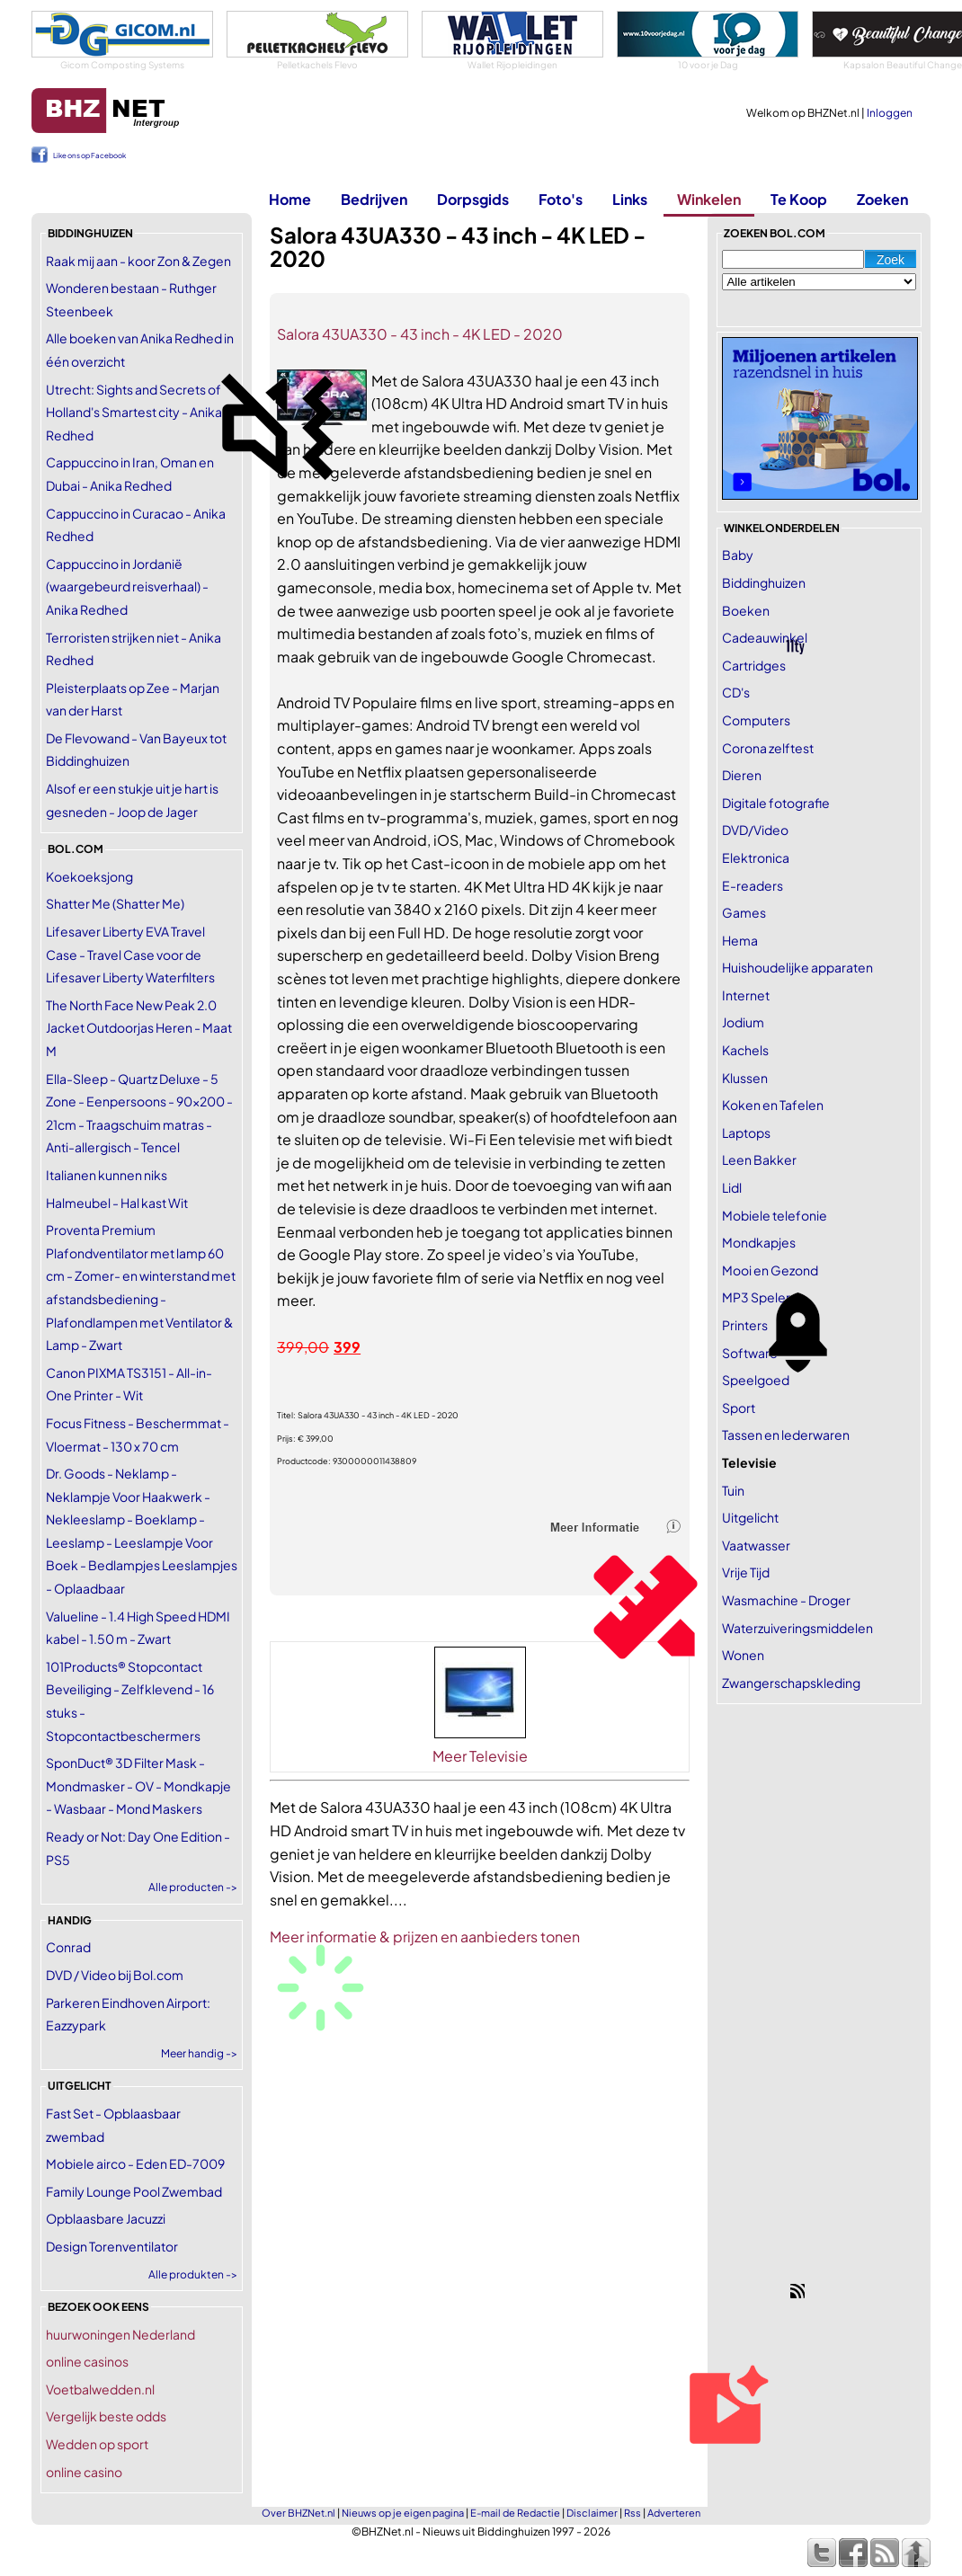  What do you see at coordinates (320, 1987) in the screenshot?
I see `loading content in progress` at bounding box center [320, 1987].